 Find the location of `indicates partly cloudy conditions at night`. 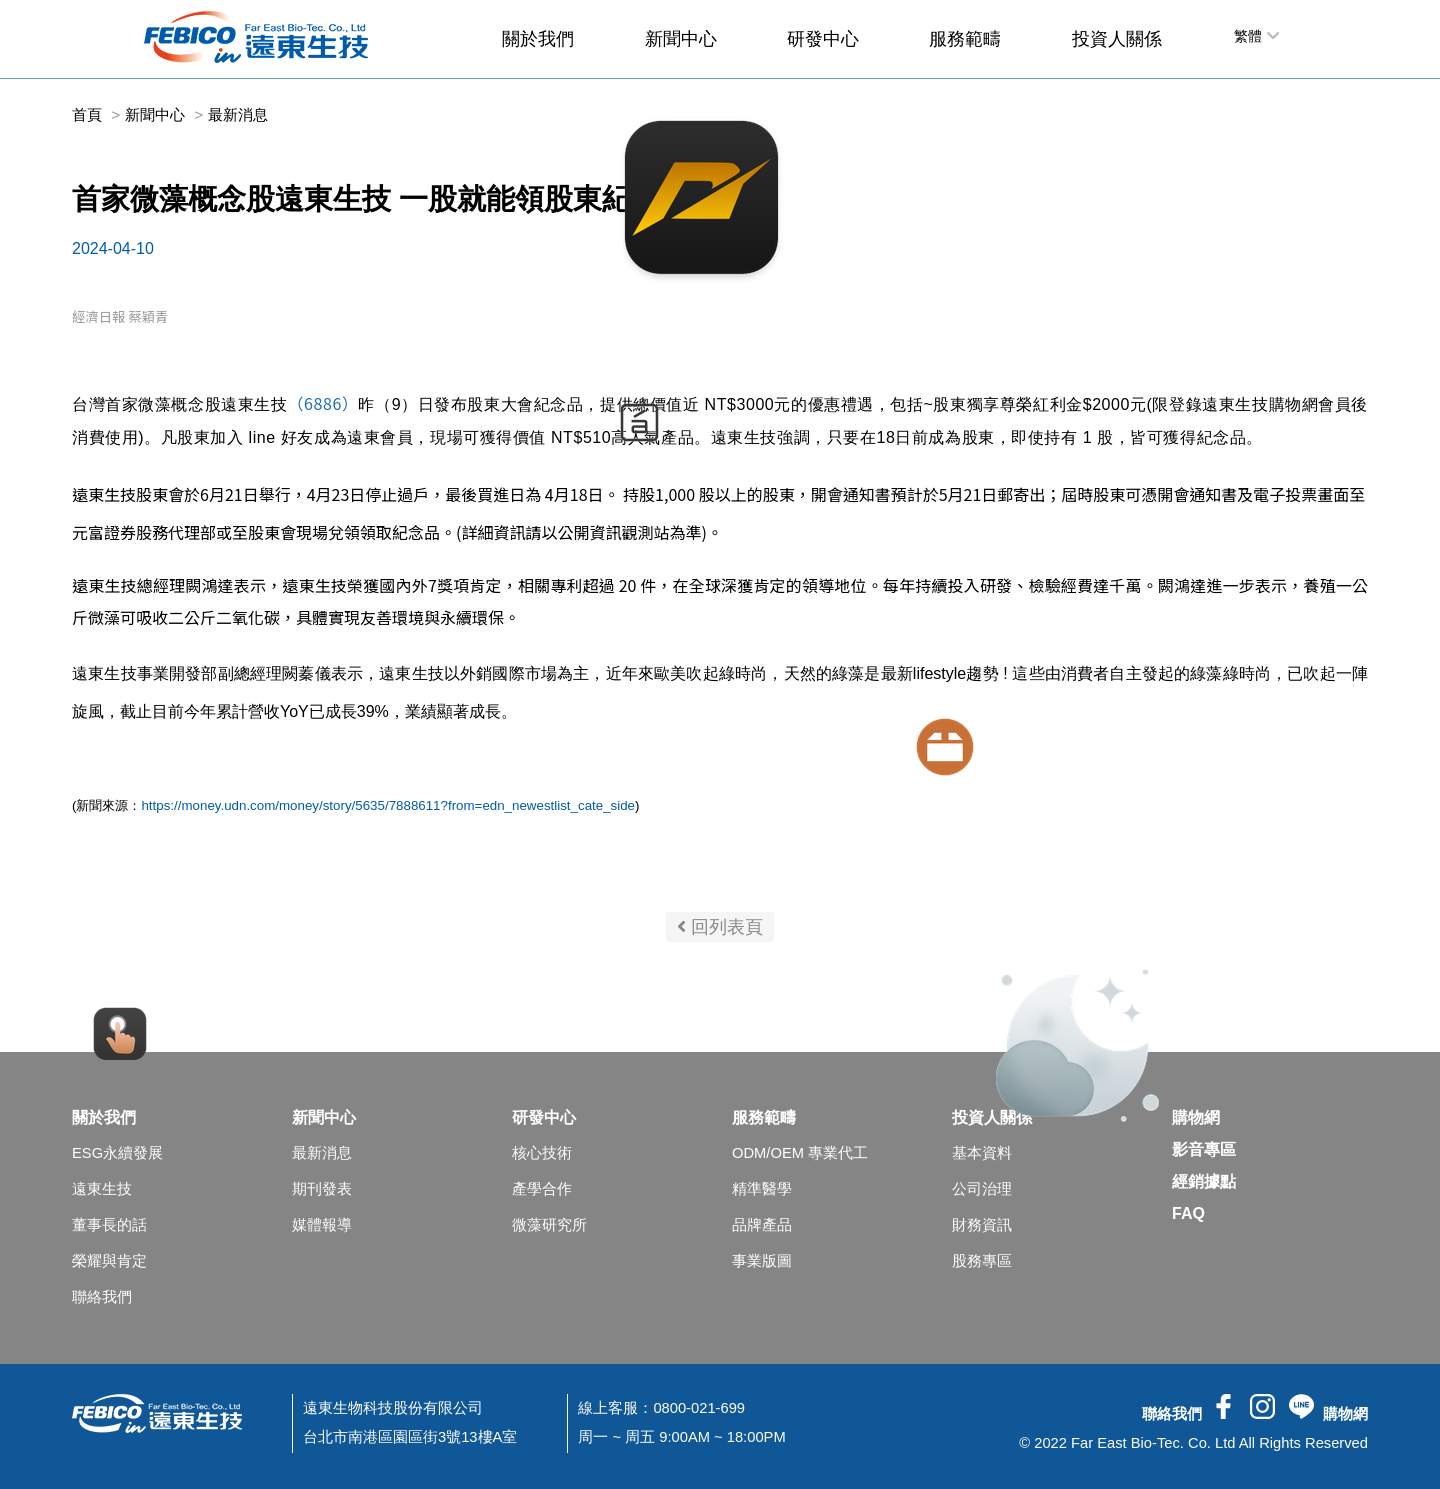

indicates partly cloudy conditions at night is located at coordinates (1077, 1045).